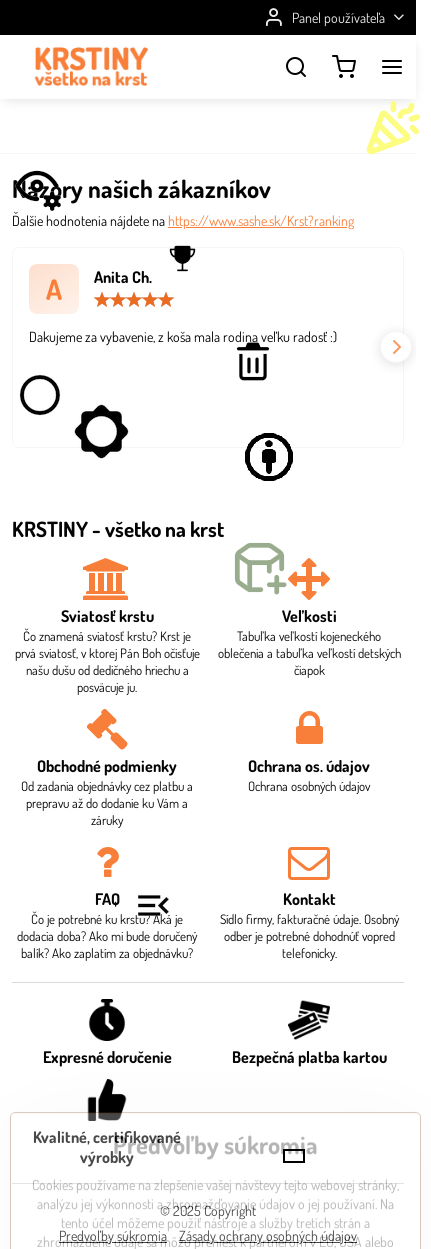  I want to click on crop image to 16:9 aspect ratio, so click(294, 1156).